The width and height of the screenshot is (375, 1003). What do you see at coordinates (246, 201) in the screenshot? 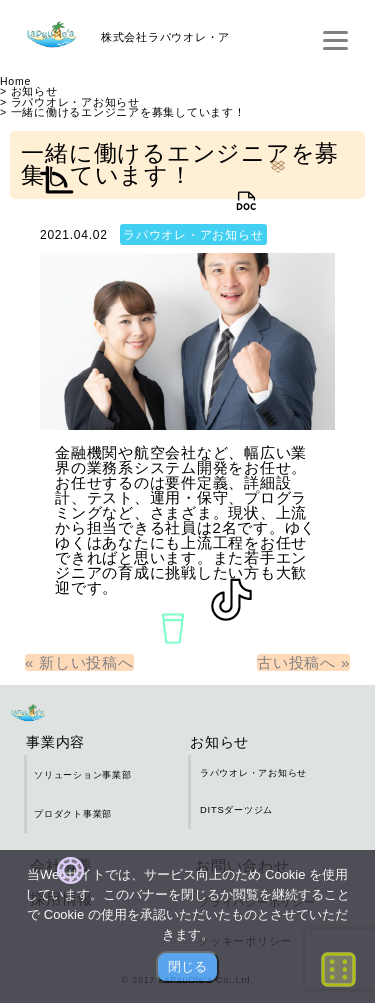
I see `open a document file` at bounding box center [246, 201].